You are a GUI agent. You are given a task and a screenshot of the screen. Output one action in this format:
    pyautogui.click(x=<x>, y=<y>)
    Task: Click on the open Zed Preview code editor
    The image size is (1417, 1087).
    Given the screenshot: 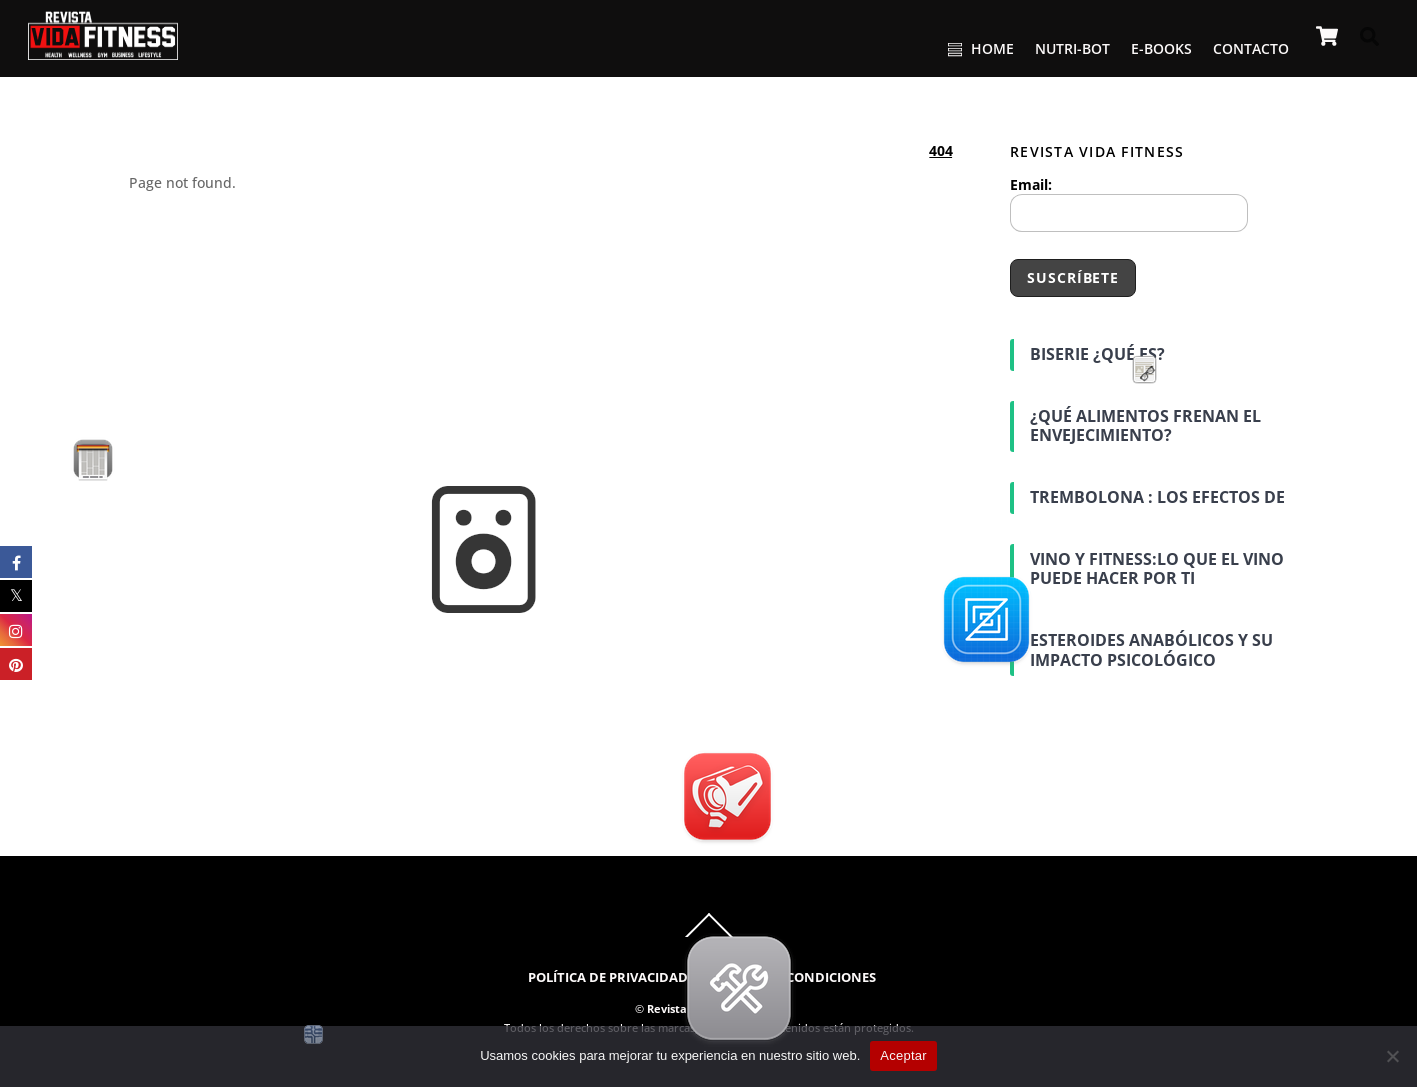 What is the action you would take?
    pyautogui.click(x=986, y=619)
    